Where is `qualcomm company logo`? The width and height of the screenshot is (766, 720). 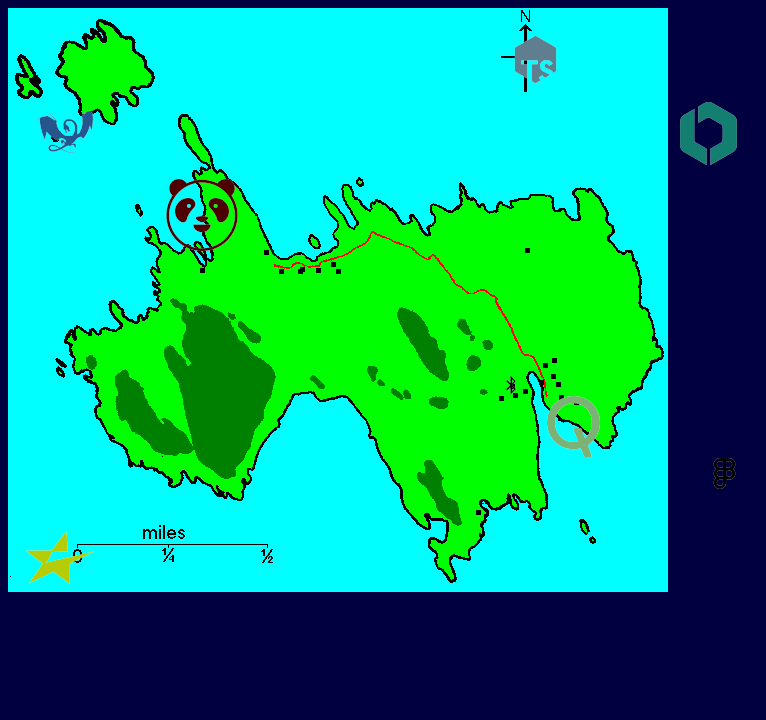 qualcomm company logo is located at coordinates (573, 426).